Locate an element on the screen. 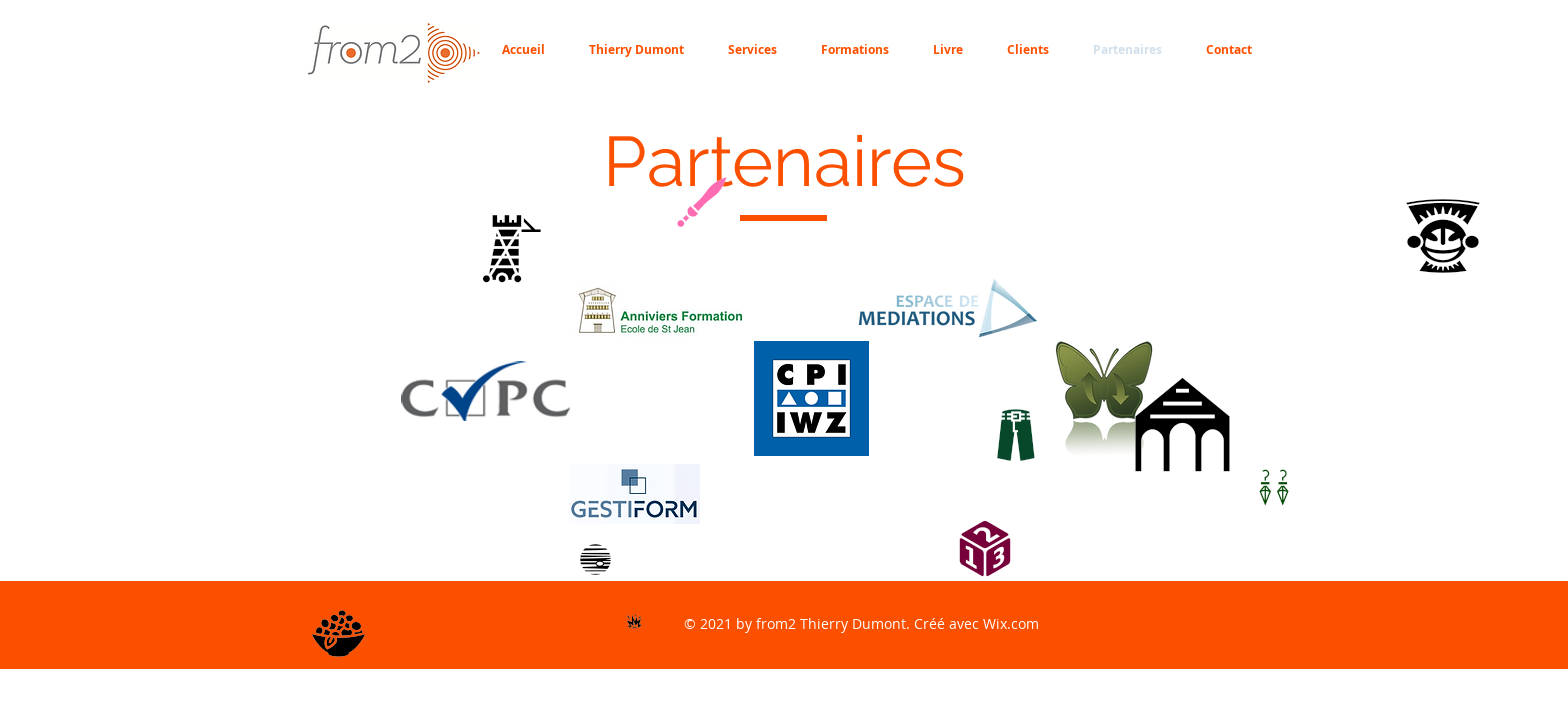  access siege tower unit in strategy game is located at coordinates (510, 247).